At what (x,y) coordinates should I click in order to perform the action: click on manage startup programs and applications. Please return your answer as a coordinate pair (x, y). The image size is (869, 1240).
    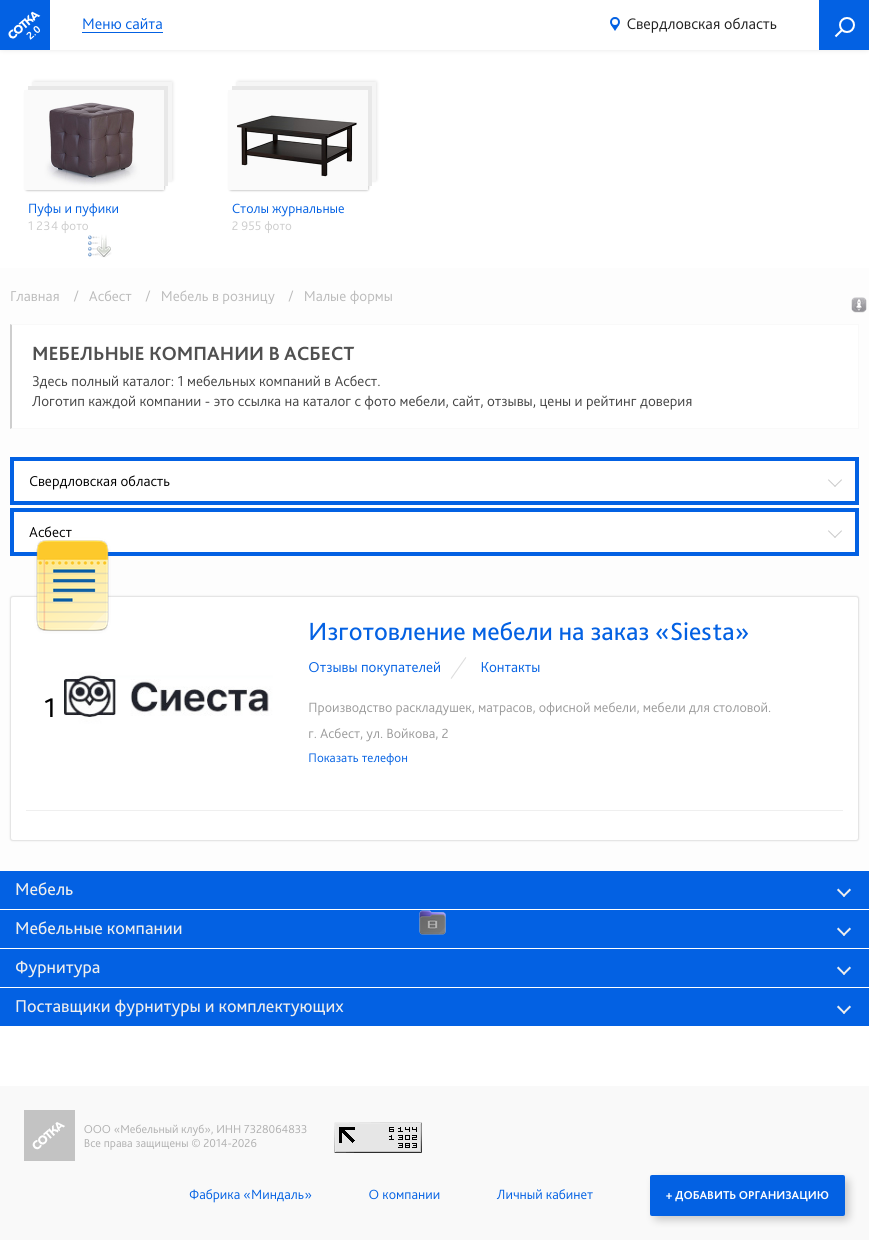
    Looking at the image, I should click on (859, 305).